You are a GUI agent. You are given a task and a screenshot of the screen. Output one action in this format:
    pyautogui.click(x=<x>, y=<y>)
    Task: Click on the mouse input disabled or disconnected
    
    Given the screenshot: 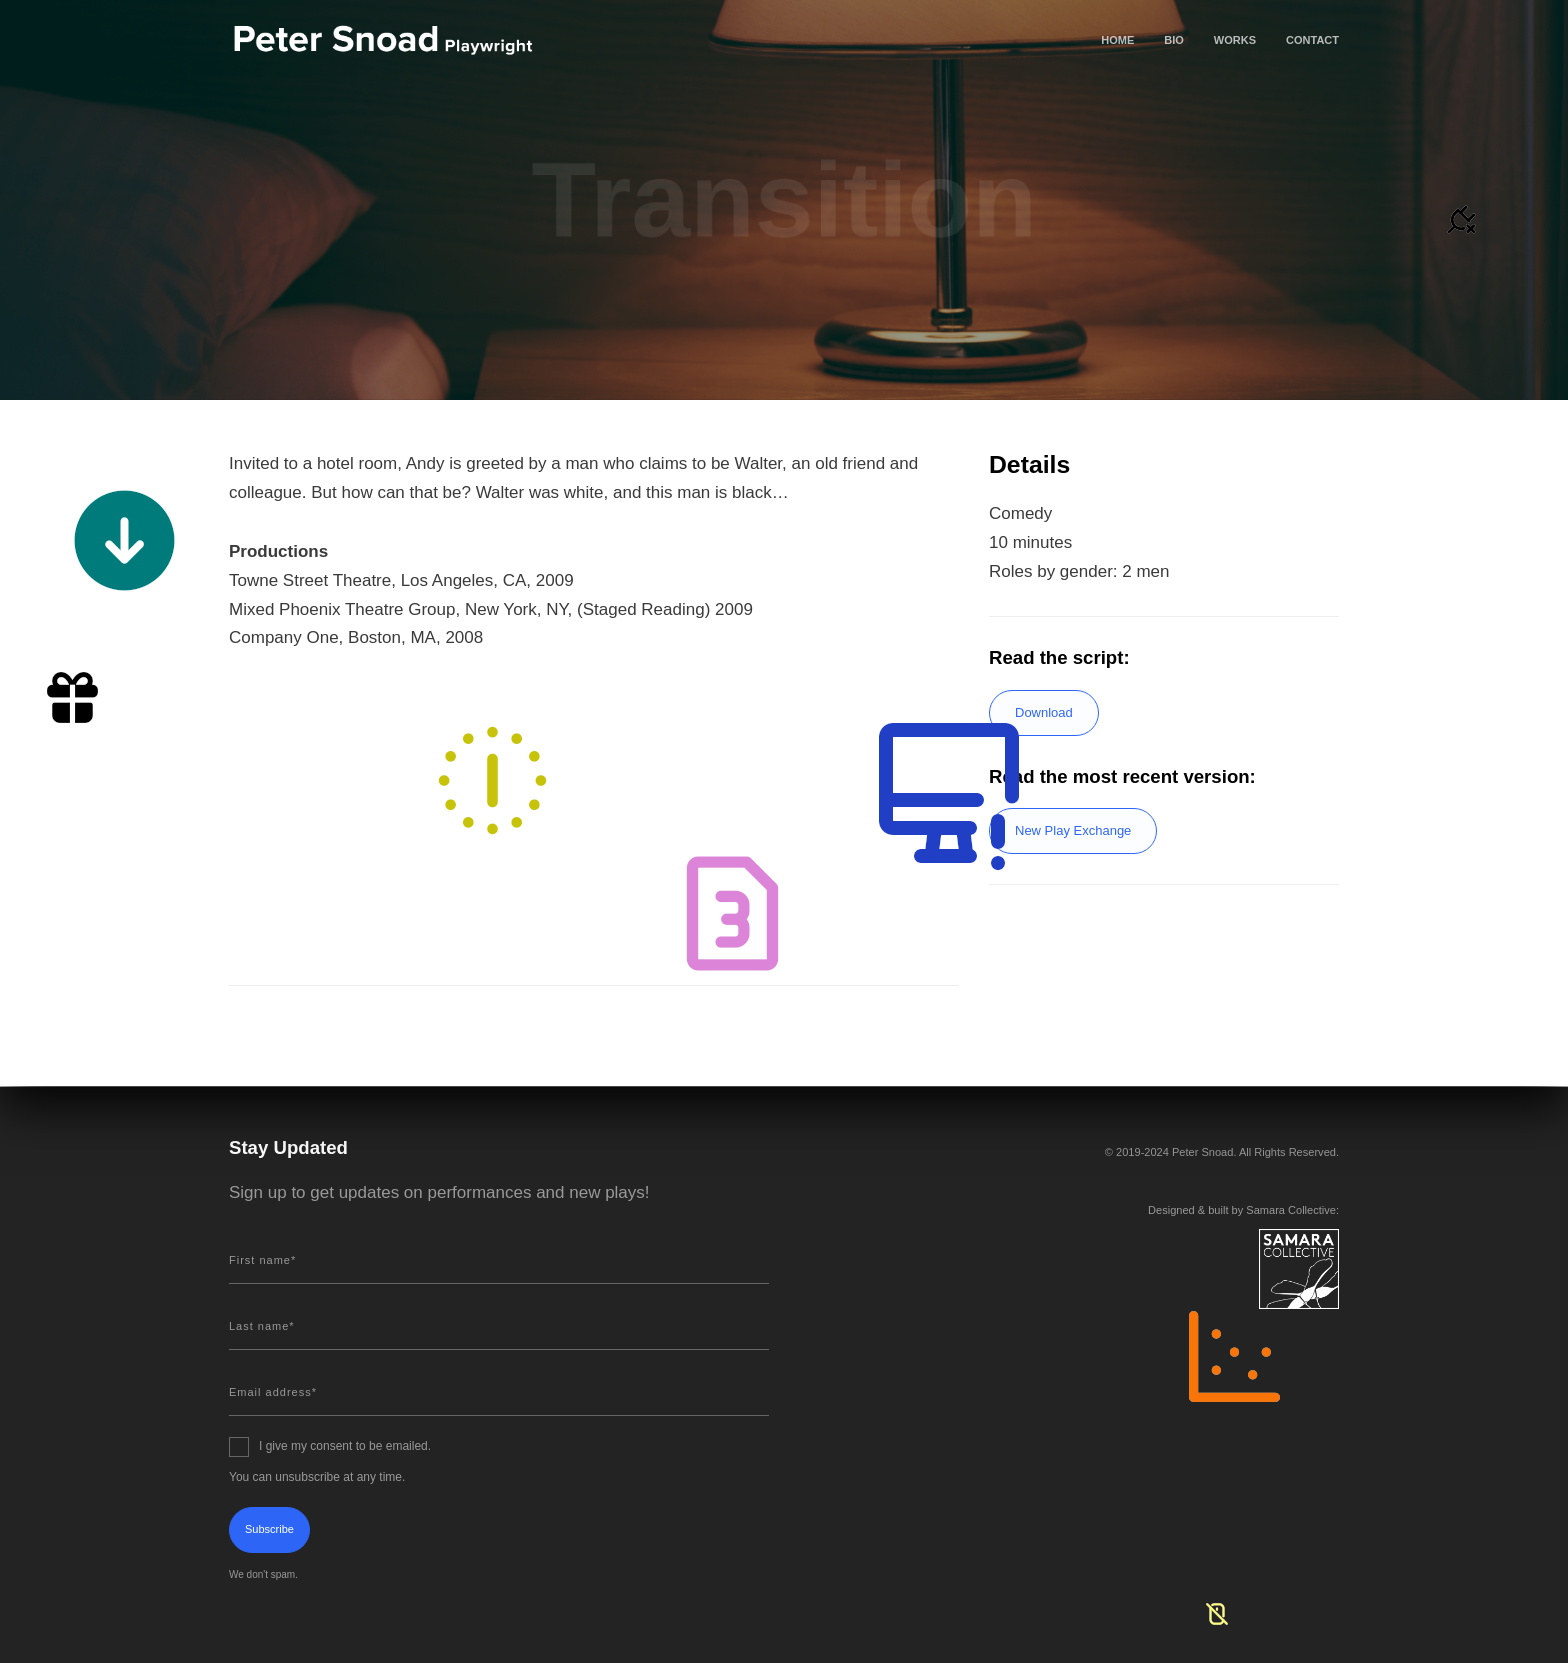 What is the action you would take?
    pyautogui.click(x=1217, y=1614)
    